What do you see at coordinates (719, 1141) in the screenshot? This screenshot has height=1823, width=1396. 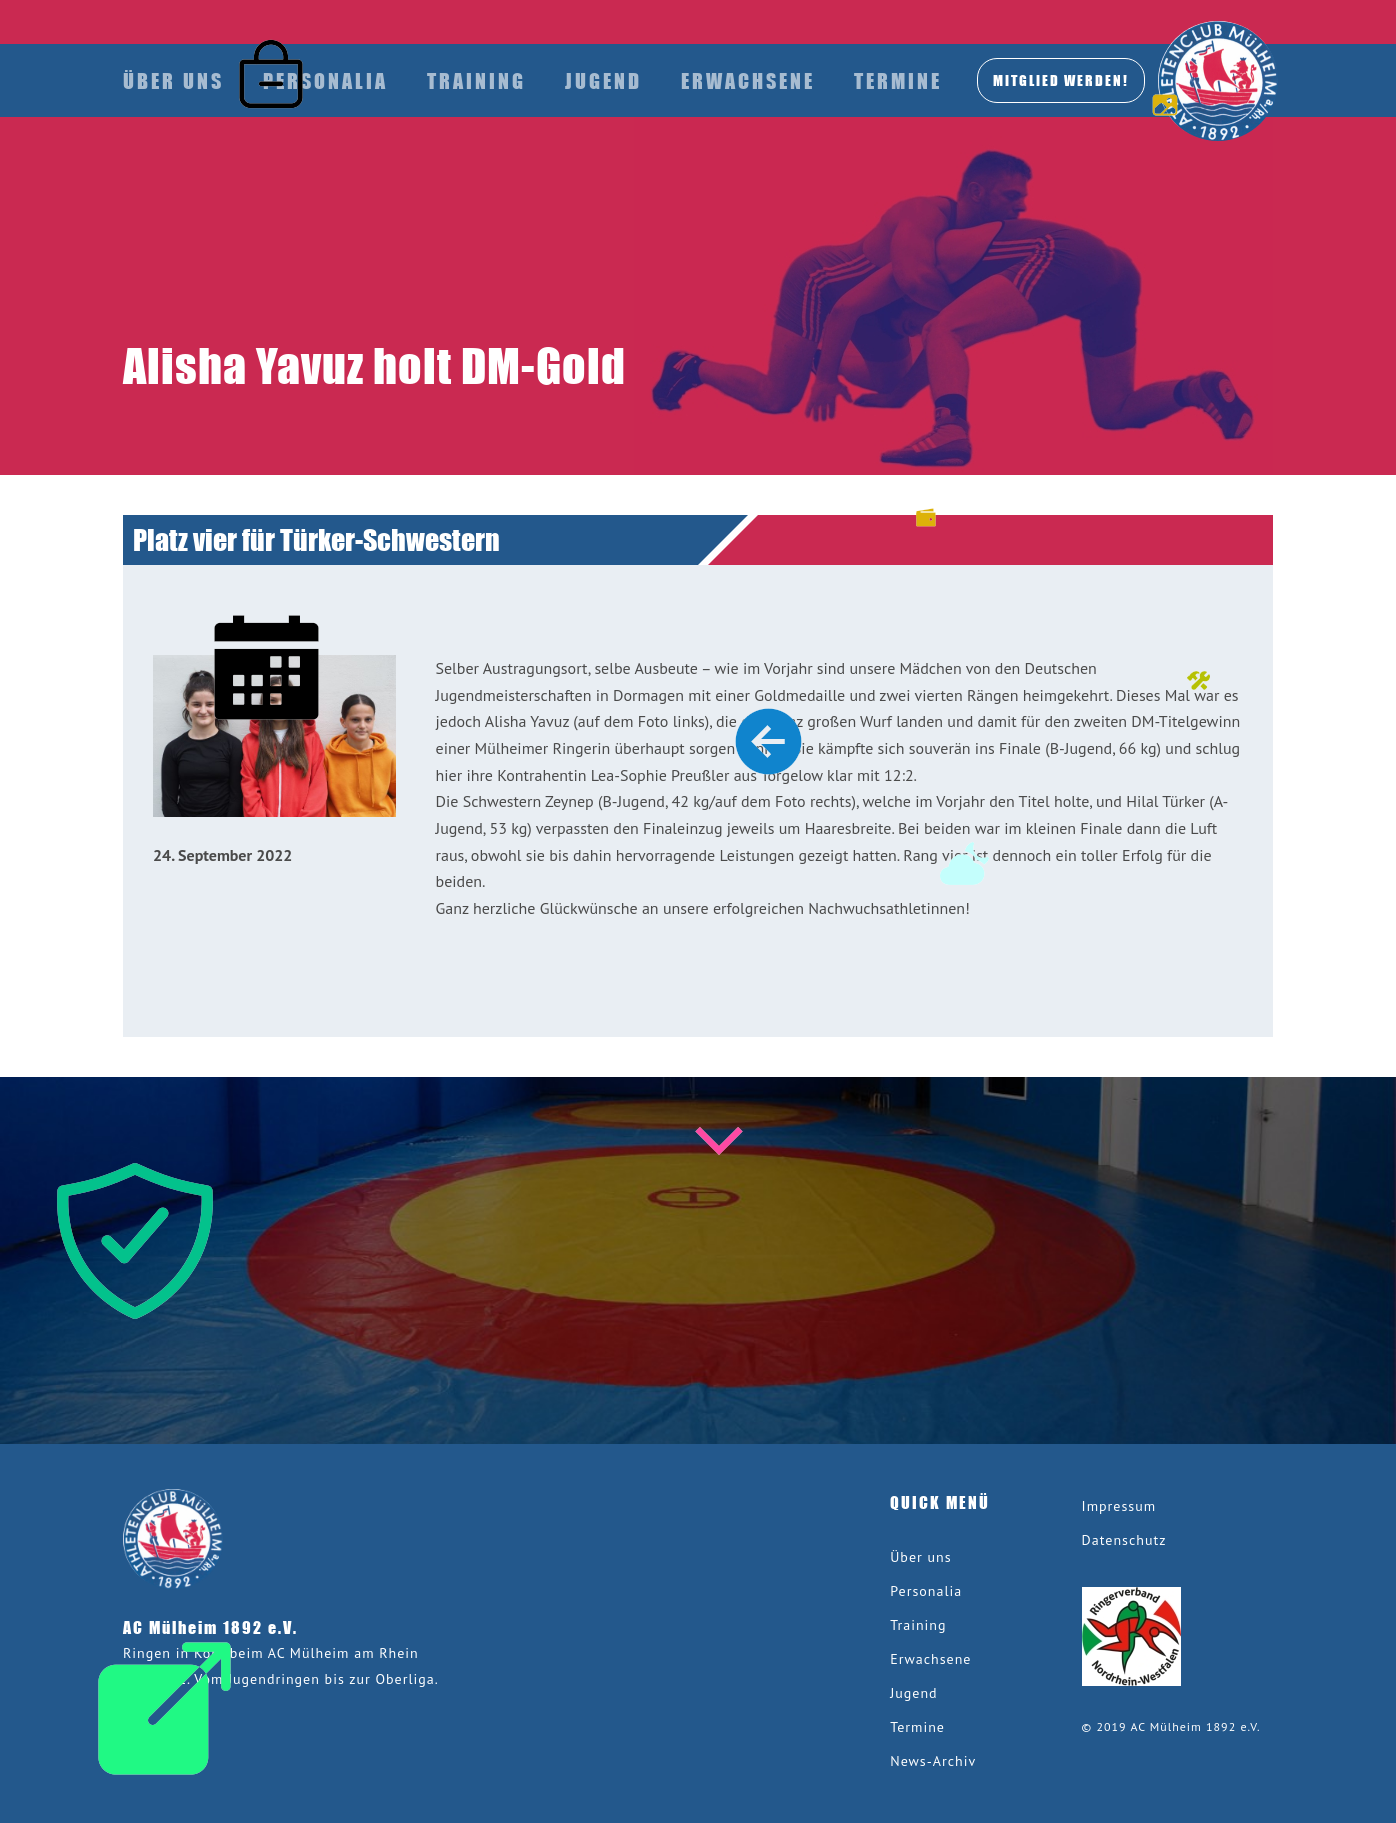 I see `expand a dropdown menu or section` at bounding box center [719, 1141].